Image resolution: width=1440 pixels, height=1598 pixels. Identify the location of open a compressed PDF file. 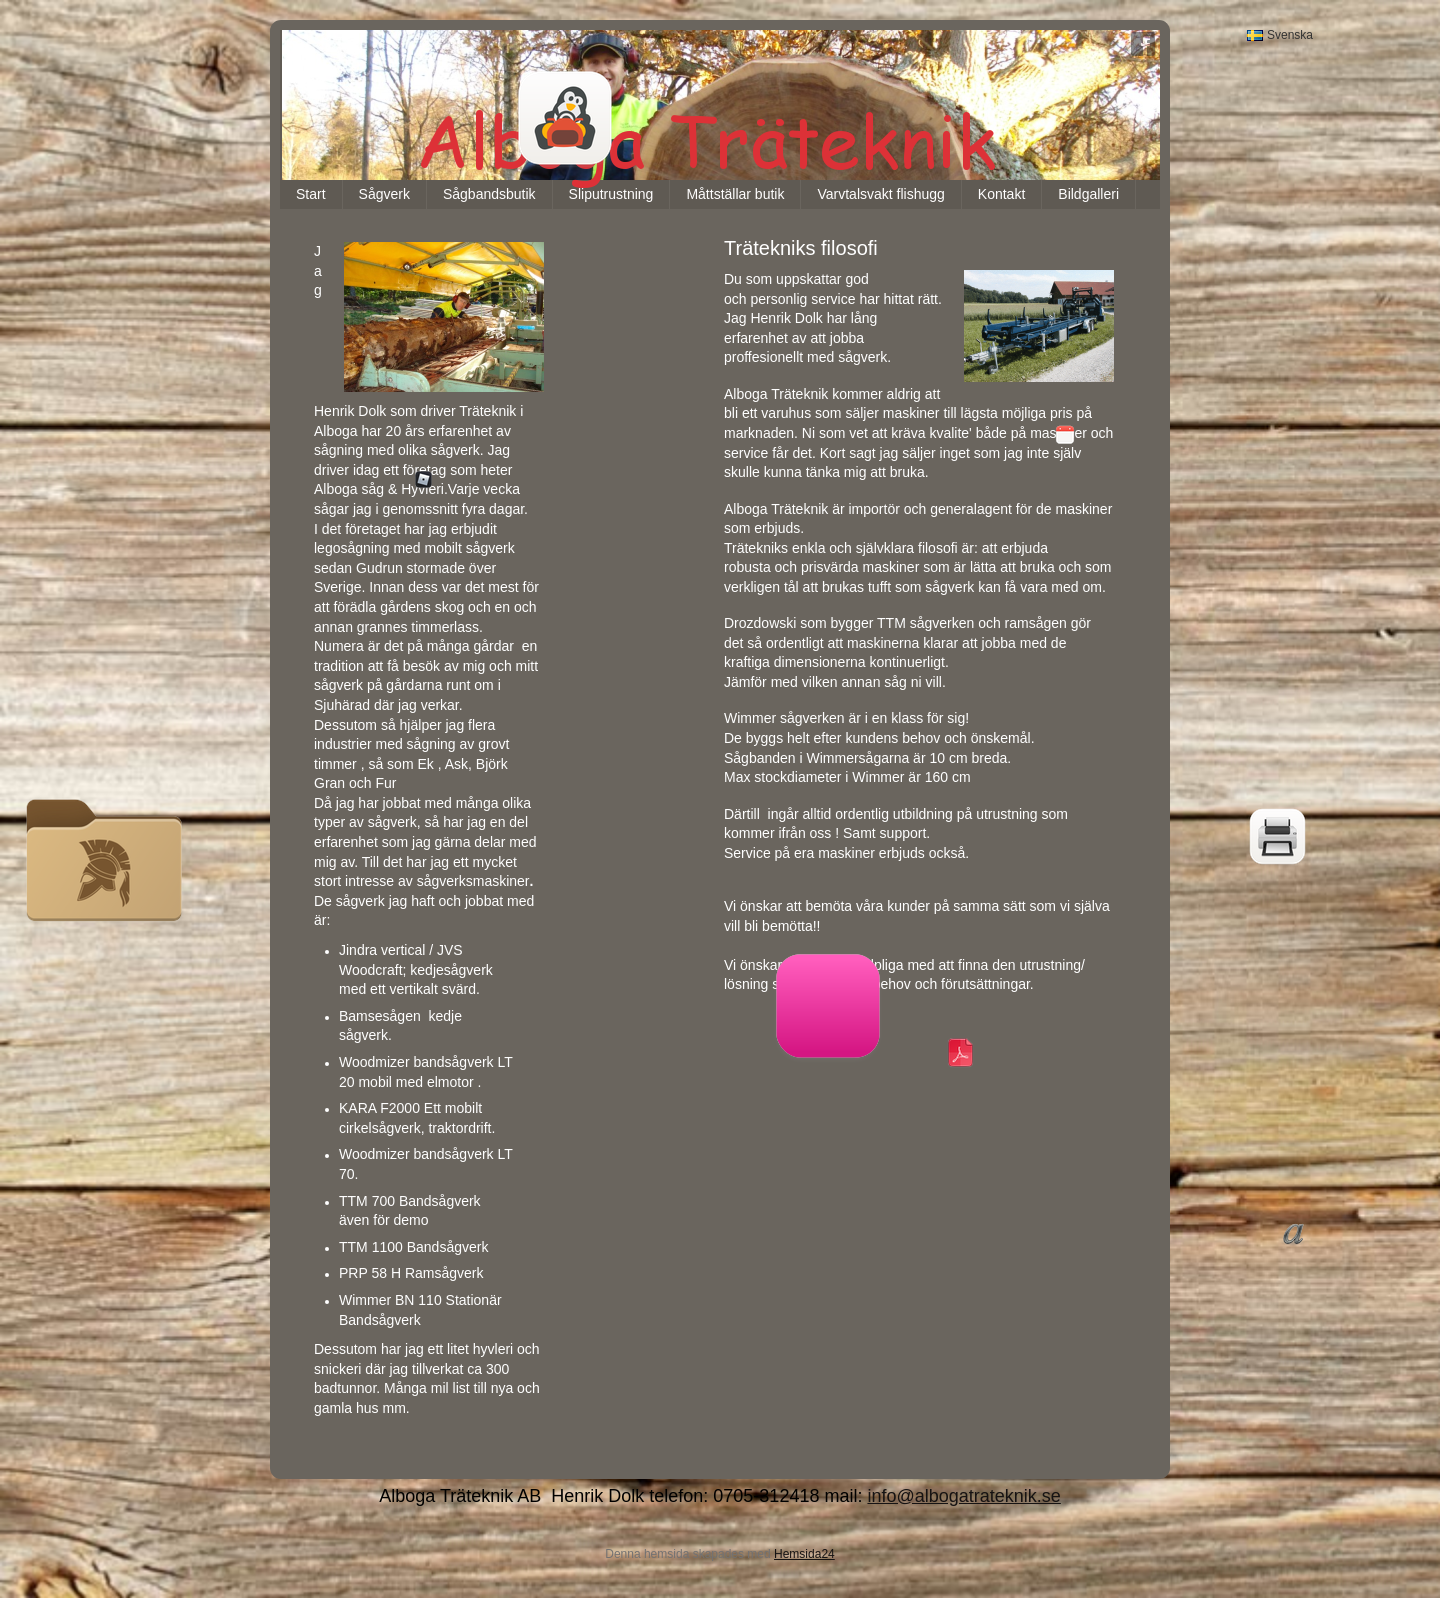
(960, 1052).